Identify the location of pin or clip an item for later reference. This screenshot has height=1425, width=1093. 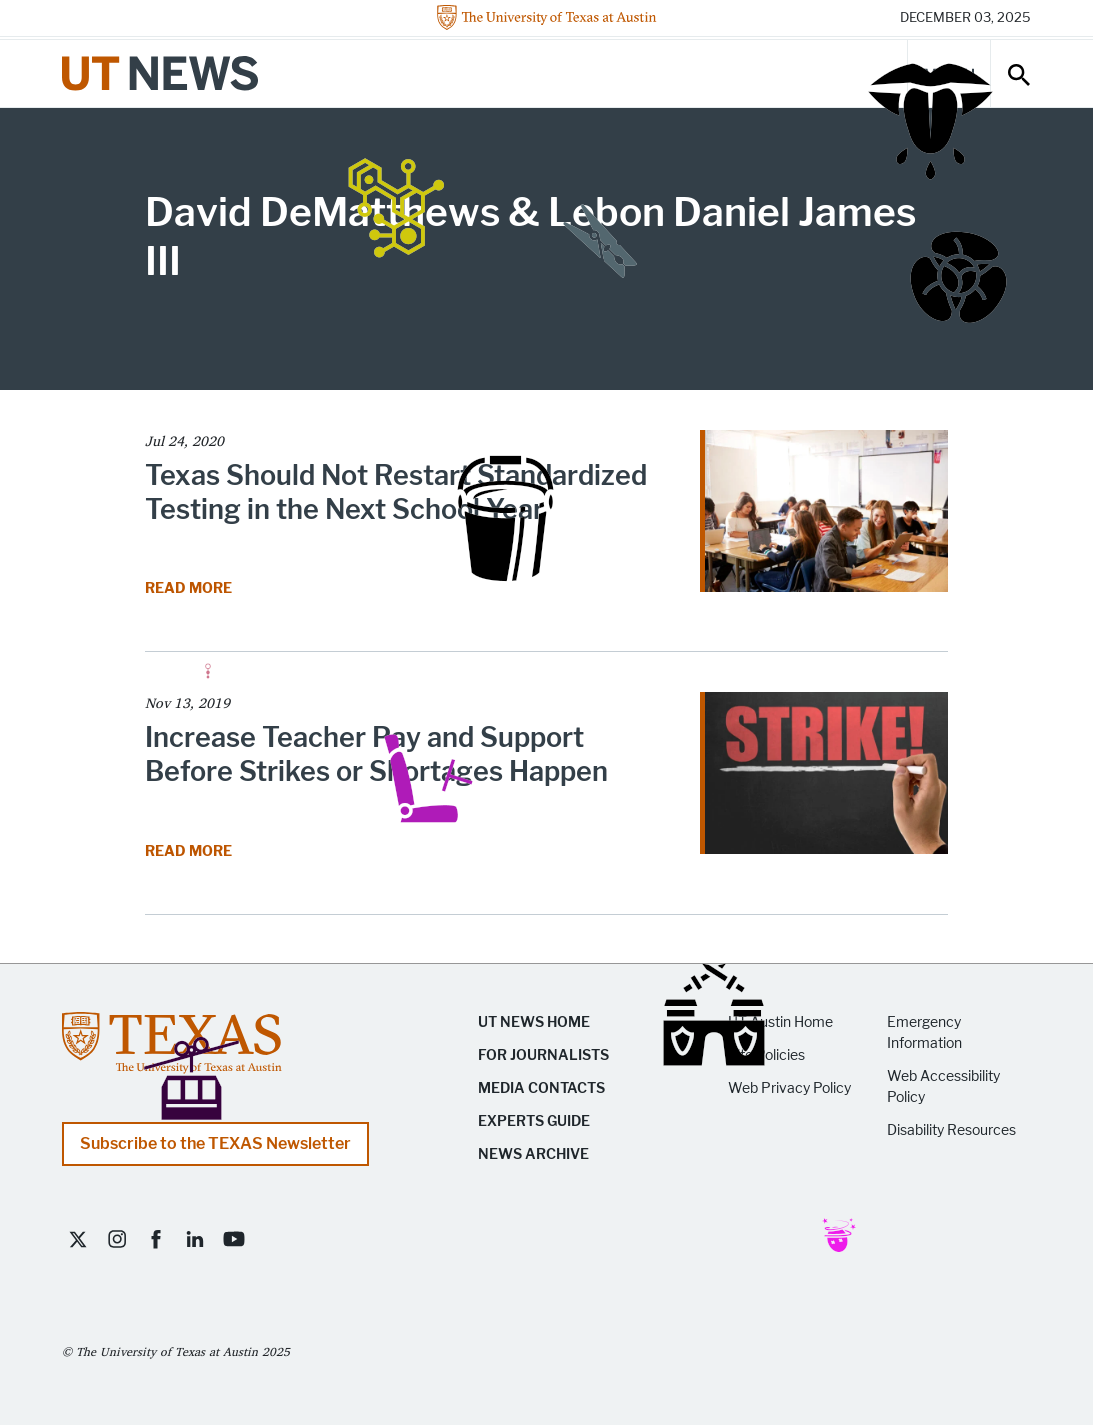
(600, 241).